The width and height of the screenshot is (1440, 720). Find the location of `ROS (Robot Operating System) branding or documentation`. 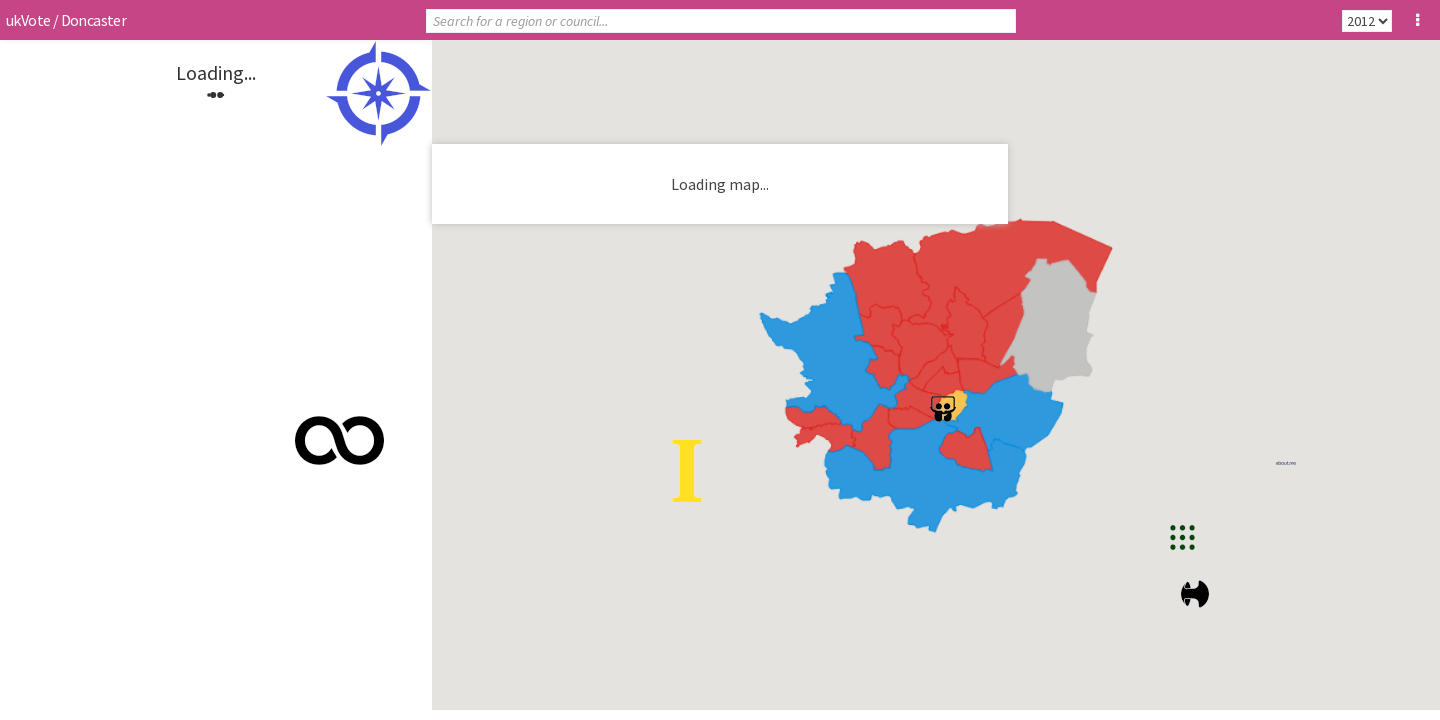

ROS (Robot Operating System) branding or documentation is located at coordinates (1182, 537).